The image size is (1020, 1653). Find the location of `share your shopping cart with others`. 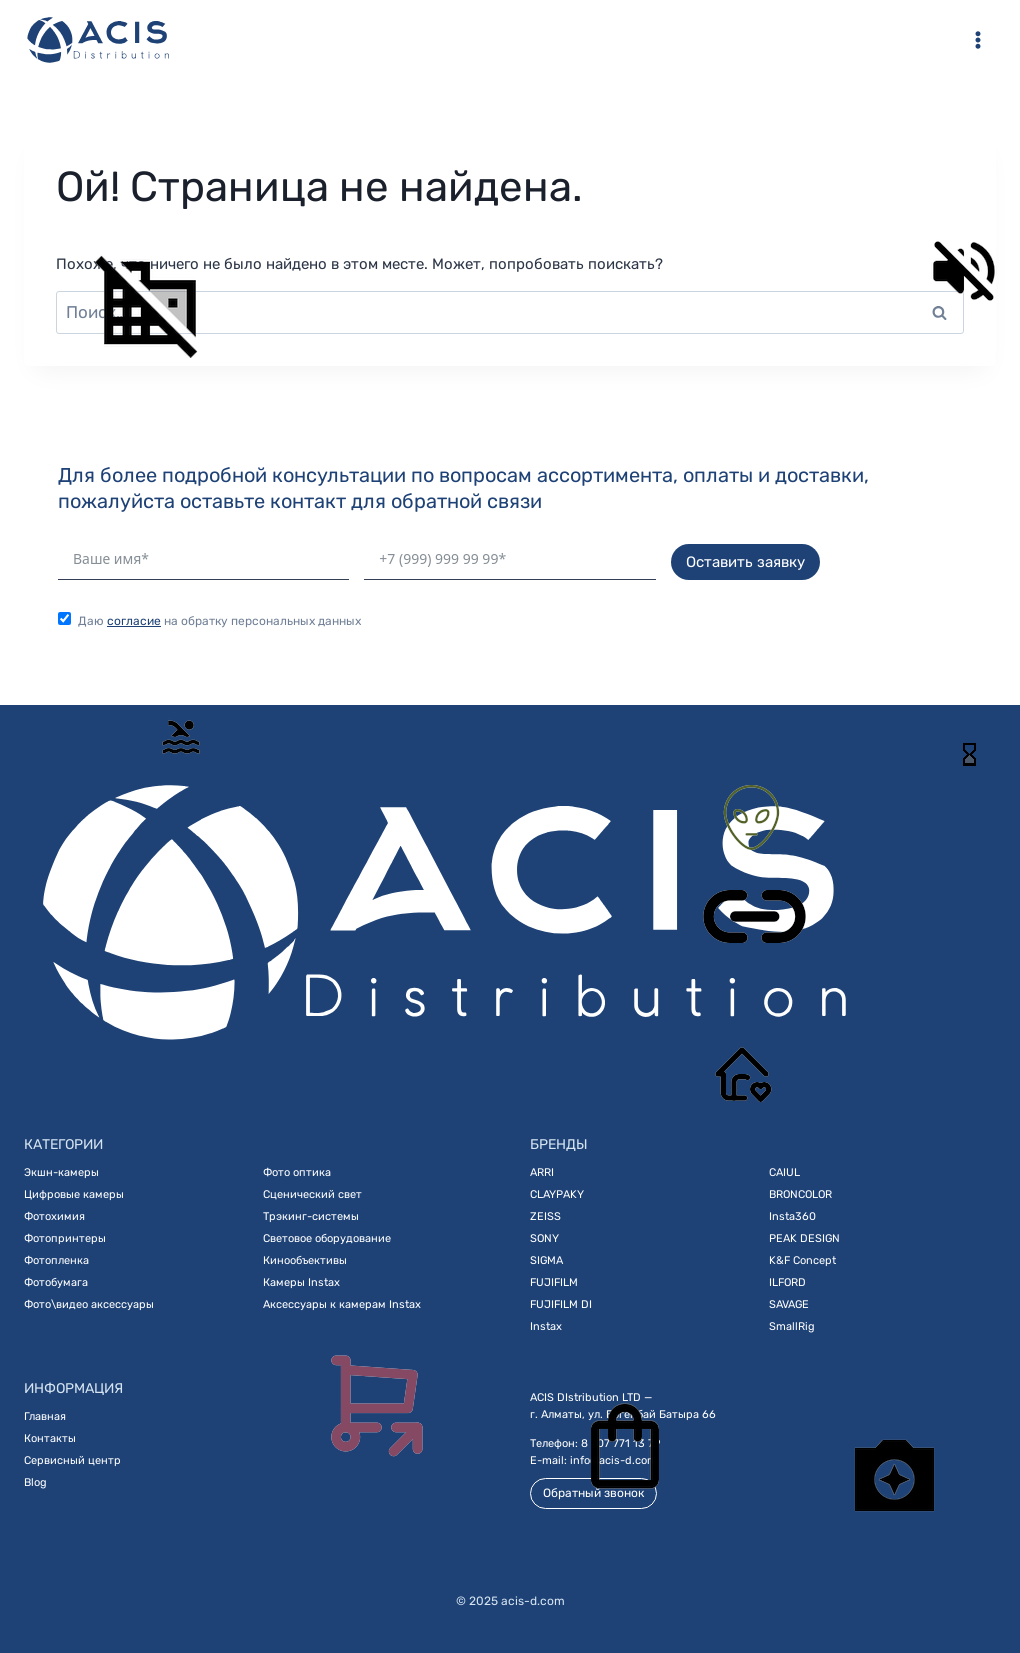

share your shopping cart with others is located at coordinates (374, 1403).